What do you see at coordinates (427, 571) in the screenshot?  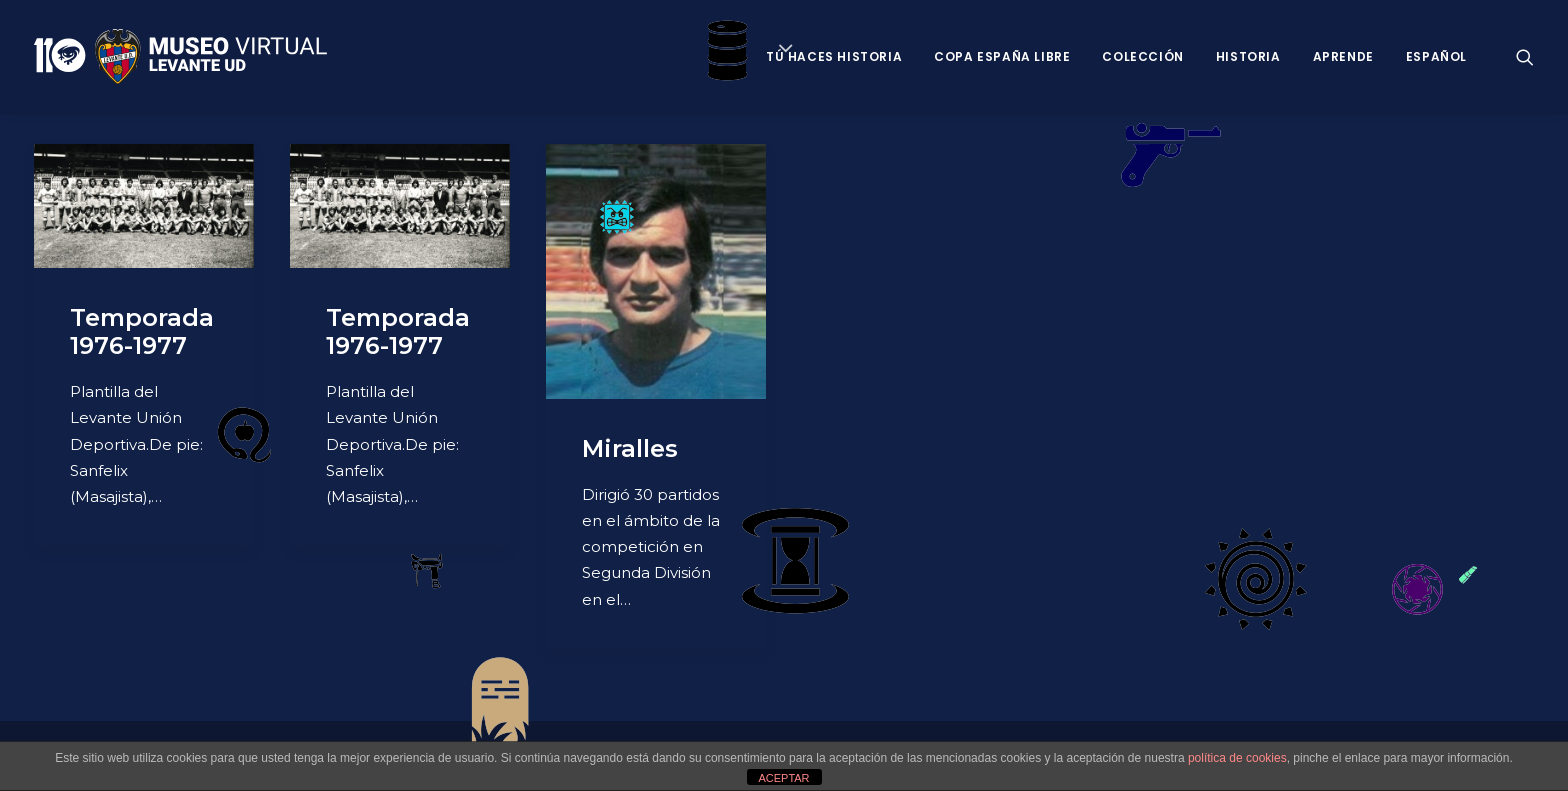 I see `equip saddle to mount` at bounding box center [427, 571].